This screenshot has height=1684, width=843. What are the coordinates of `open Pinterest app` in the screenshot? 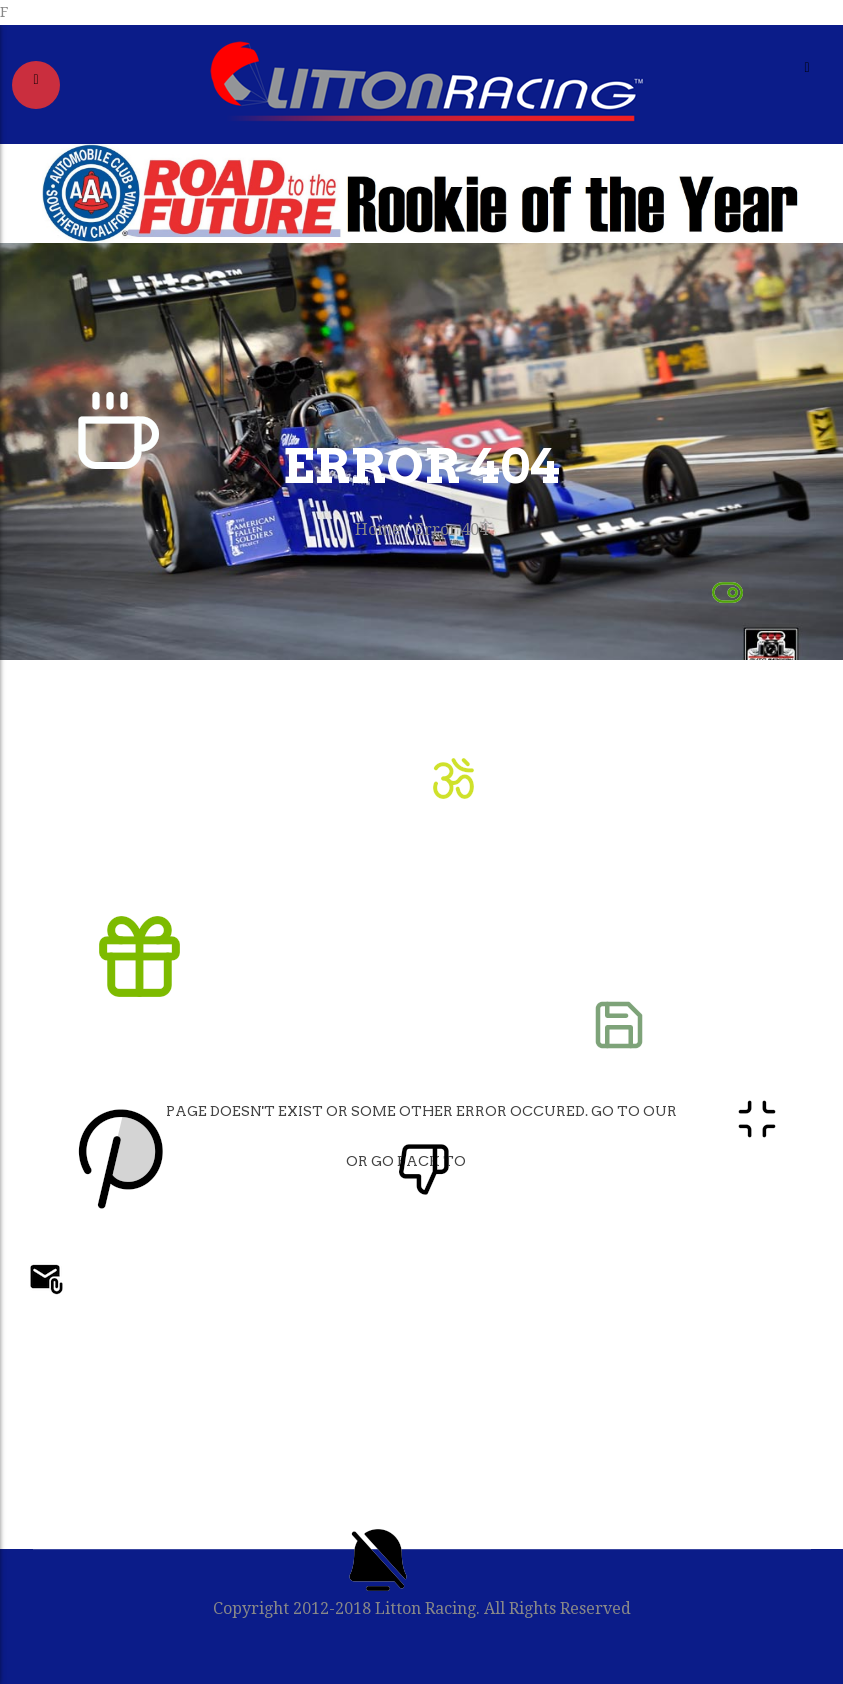 It's located at (117, 1159).